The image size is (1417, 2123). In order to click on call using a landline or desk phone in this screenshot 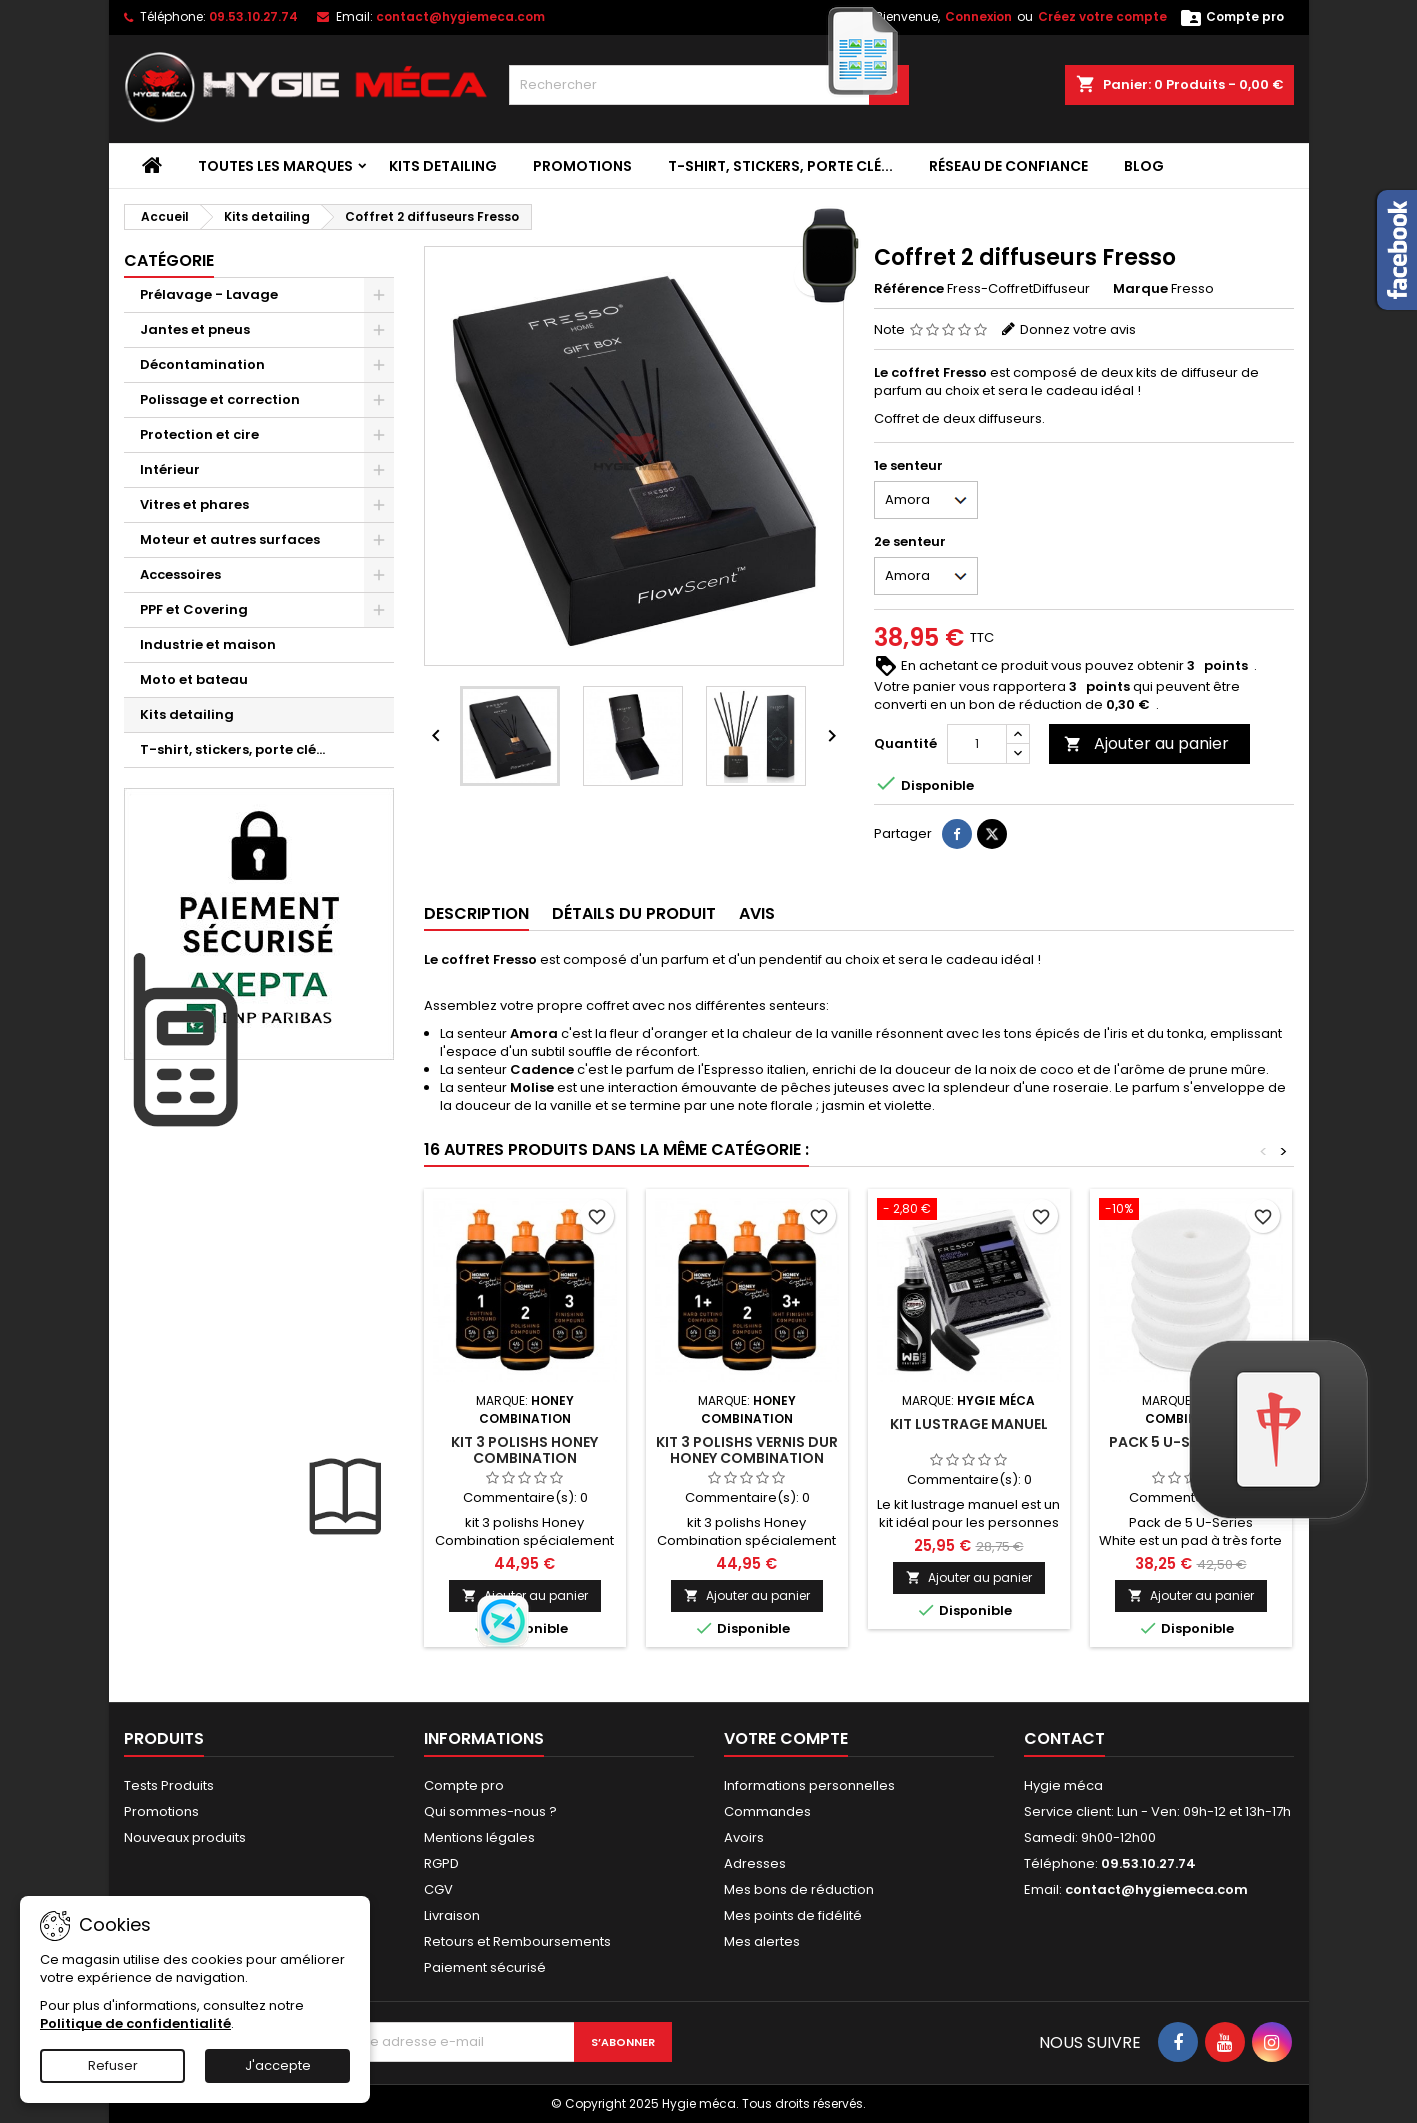, I will do `click(191, 1045)`.